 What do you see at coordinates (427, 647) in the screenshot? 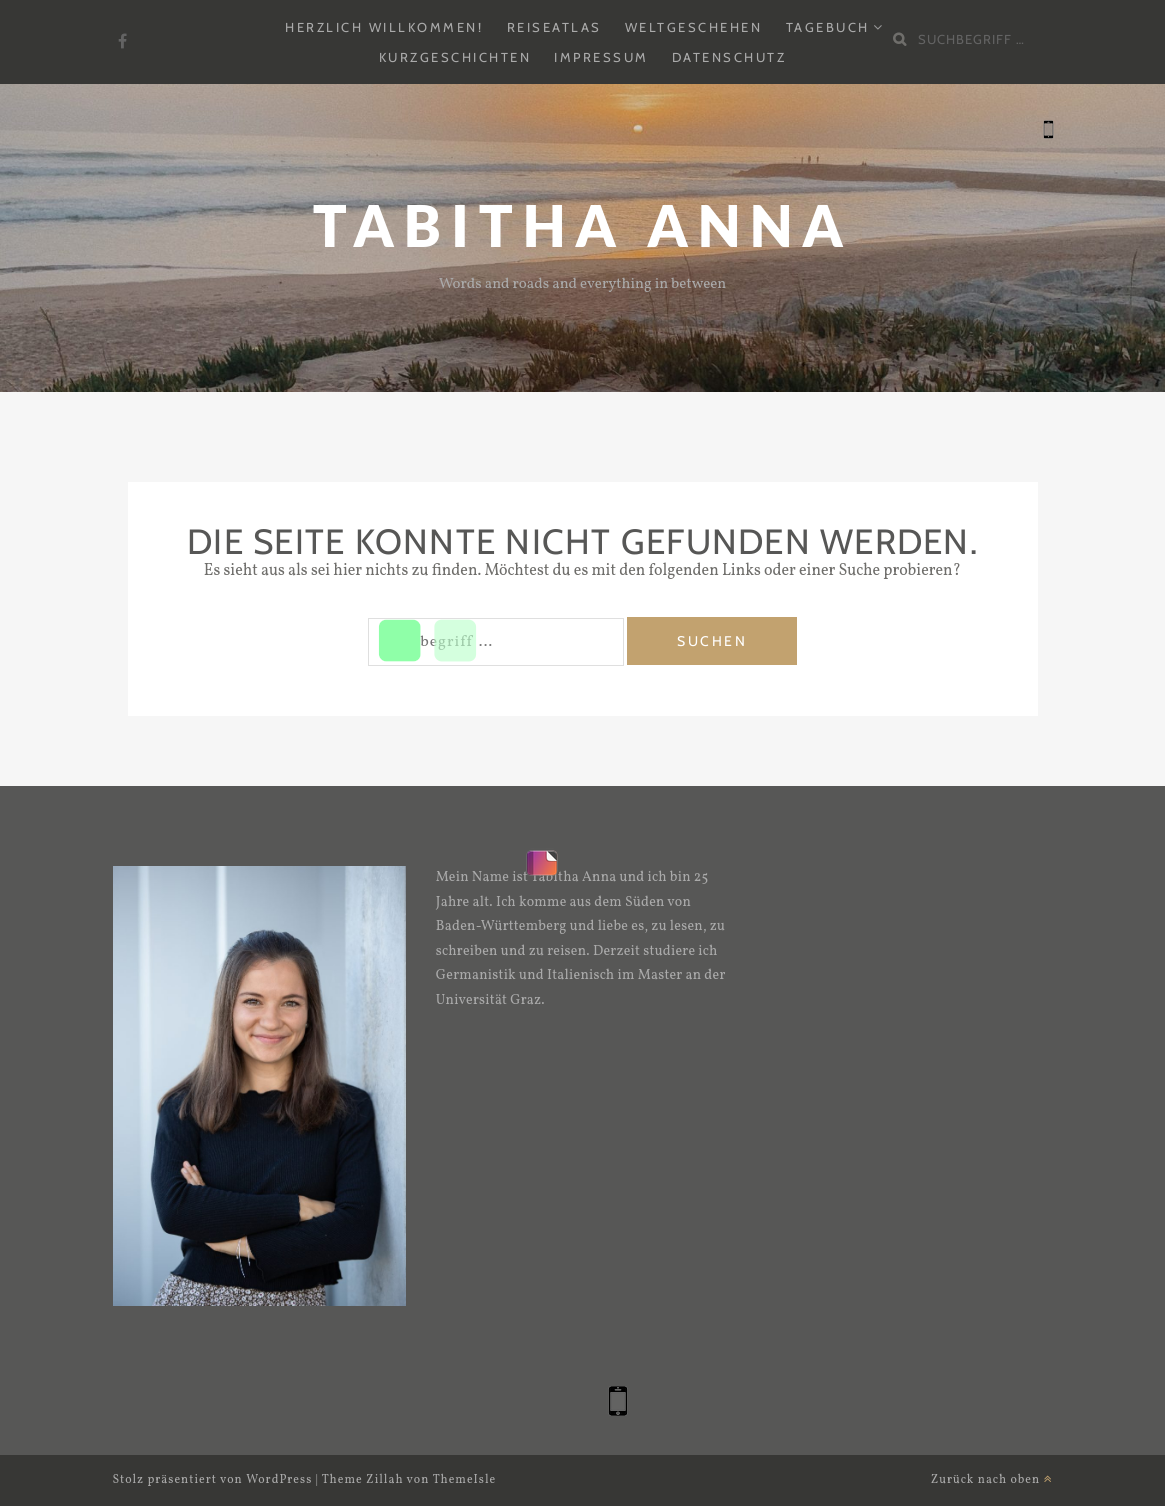
I see `view task list or to-do items` at bounding box center [427, 647].